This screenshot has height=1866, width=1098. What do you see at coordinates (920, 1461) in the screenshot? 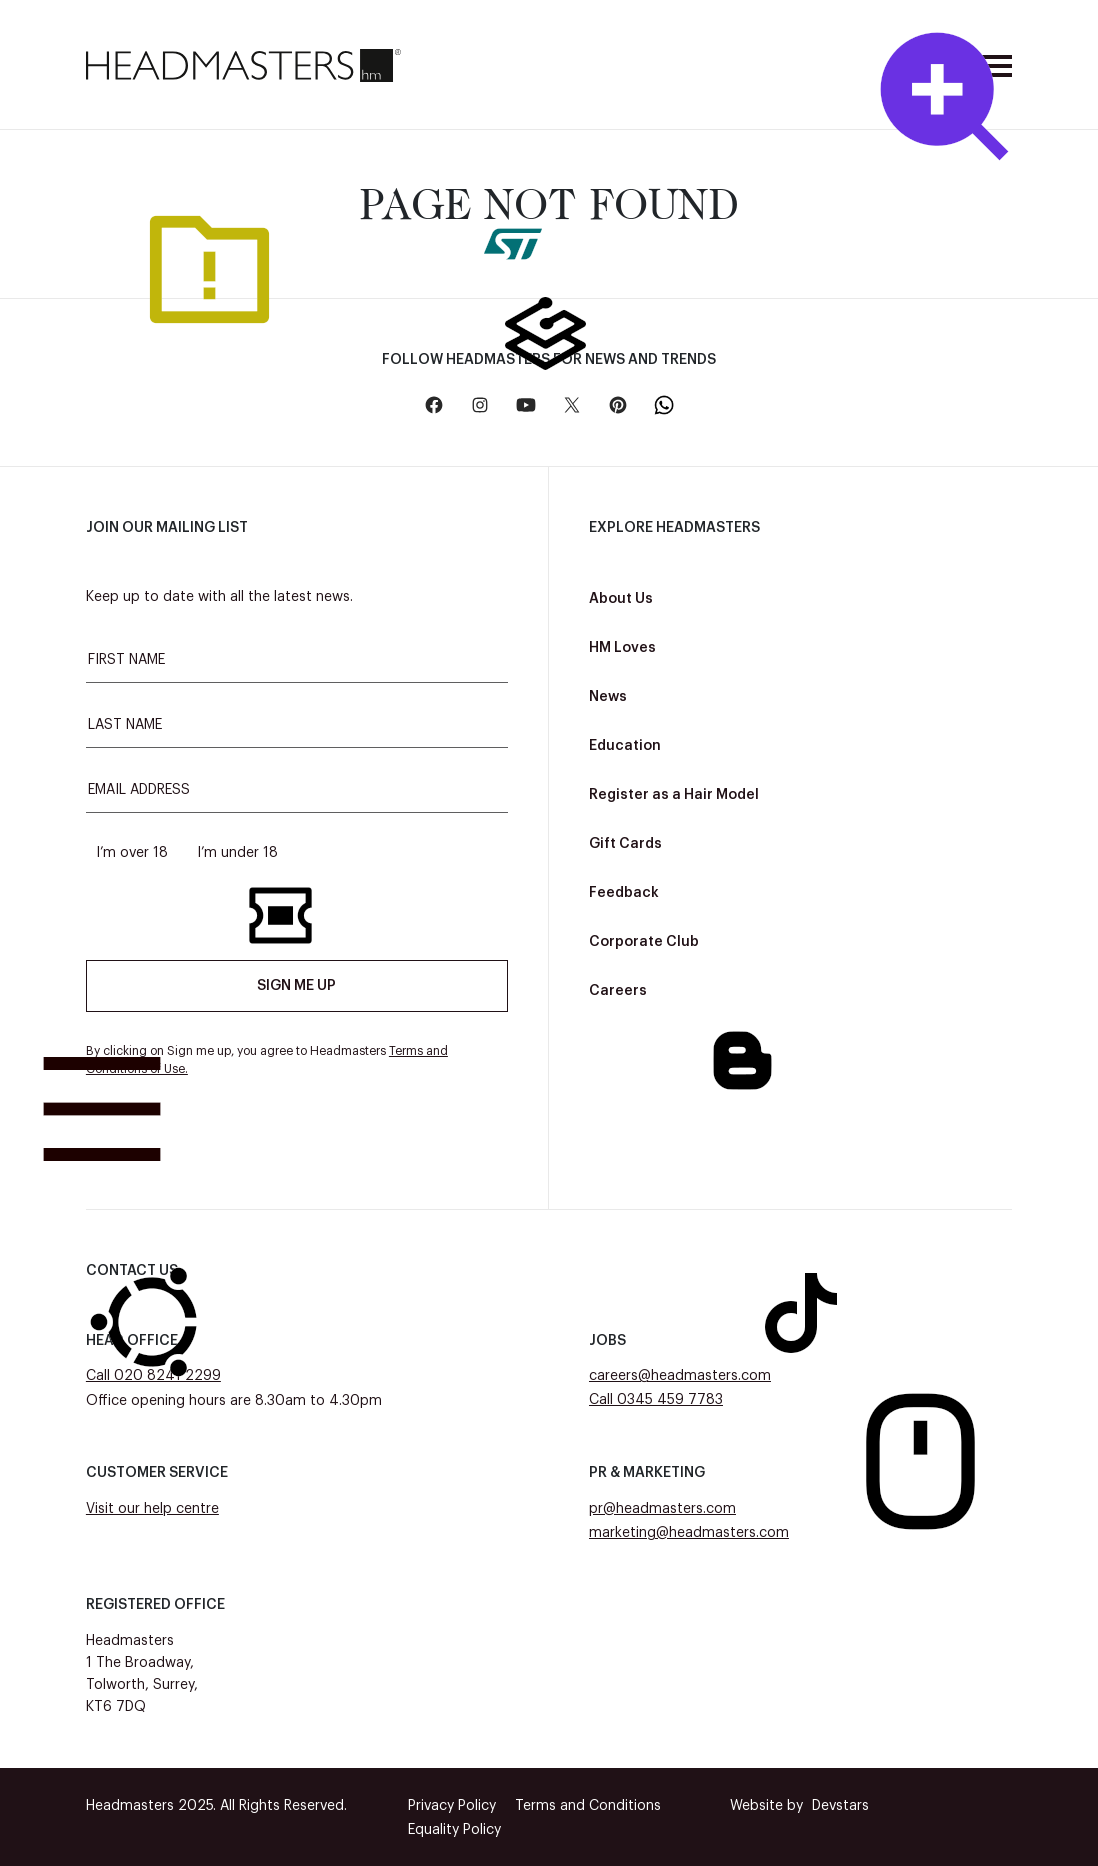
I see `indicates mouse input device connected` at bounding box center [920, 1461].